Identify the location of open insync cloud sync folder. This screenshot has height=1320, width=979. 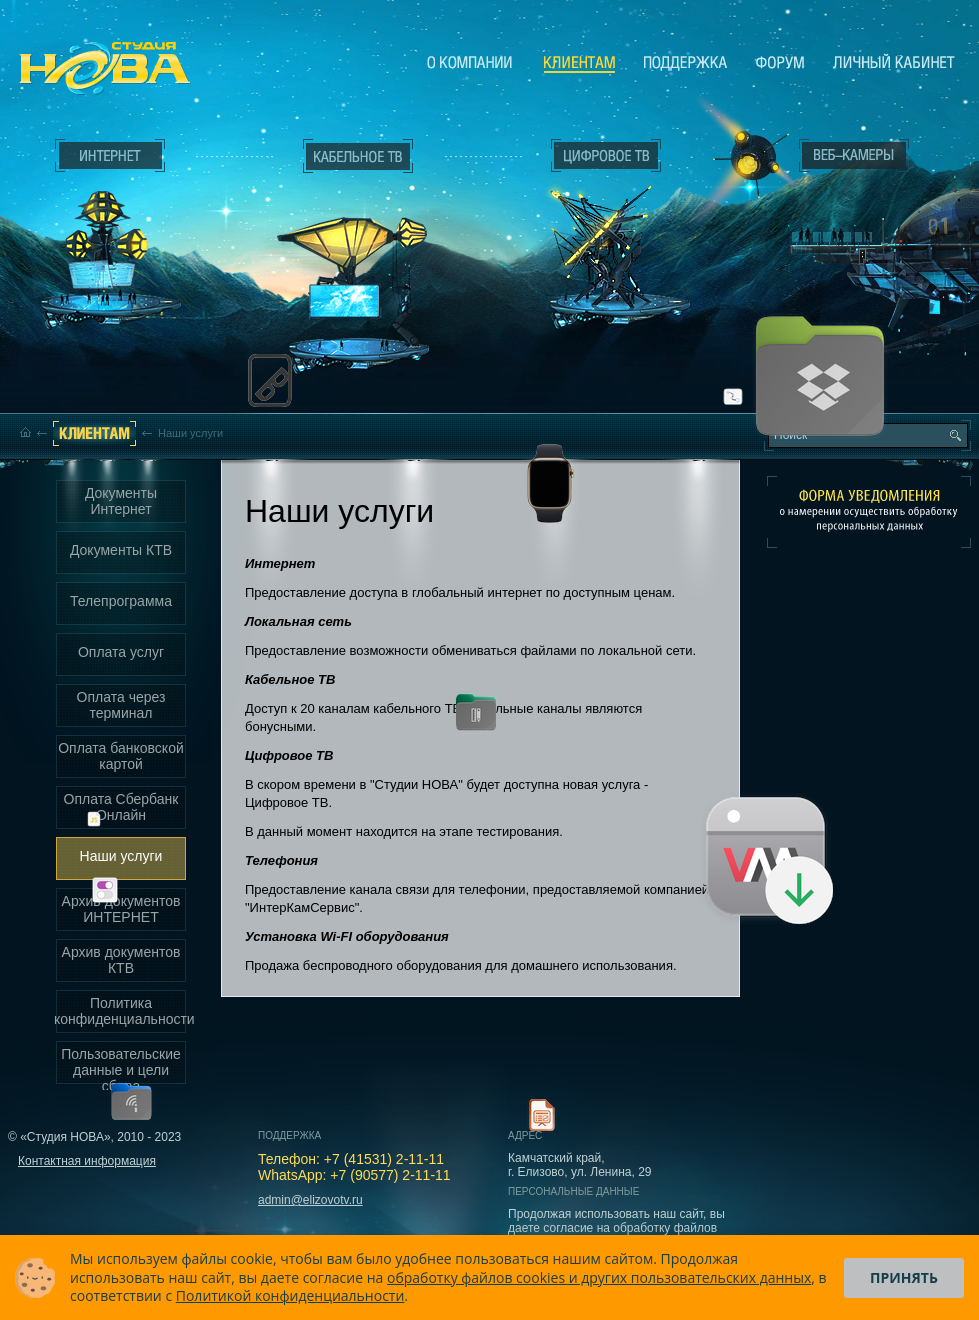
(131, 1101).